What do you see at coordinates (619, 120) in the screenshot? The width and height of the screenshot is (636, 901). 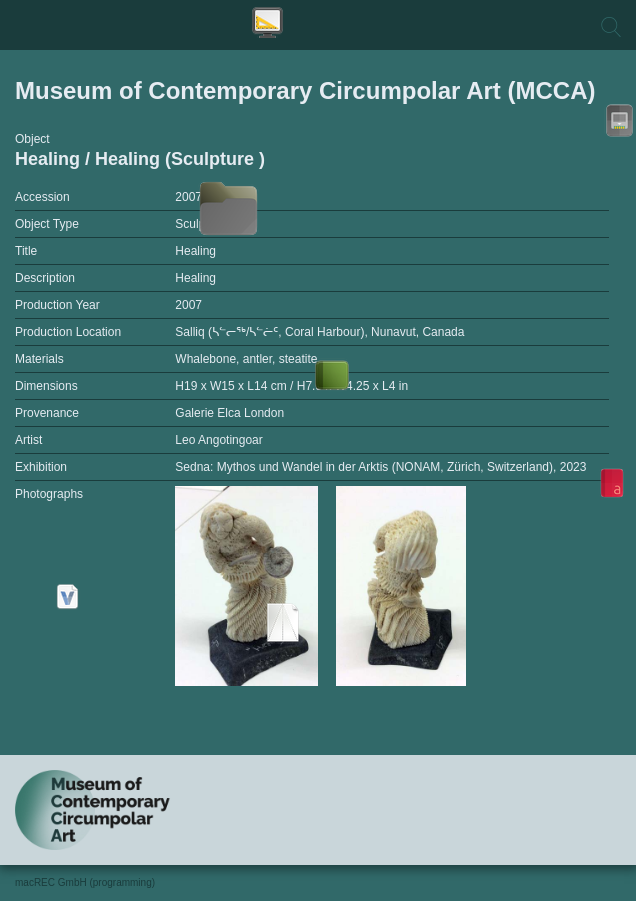 I see `gameboy rom file type indicator` at bounding box center [619, 120].